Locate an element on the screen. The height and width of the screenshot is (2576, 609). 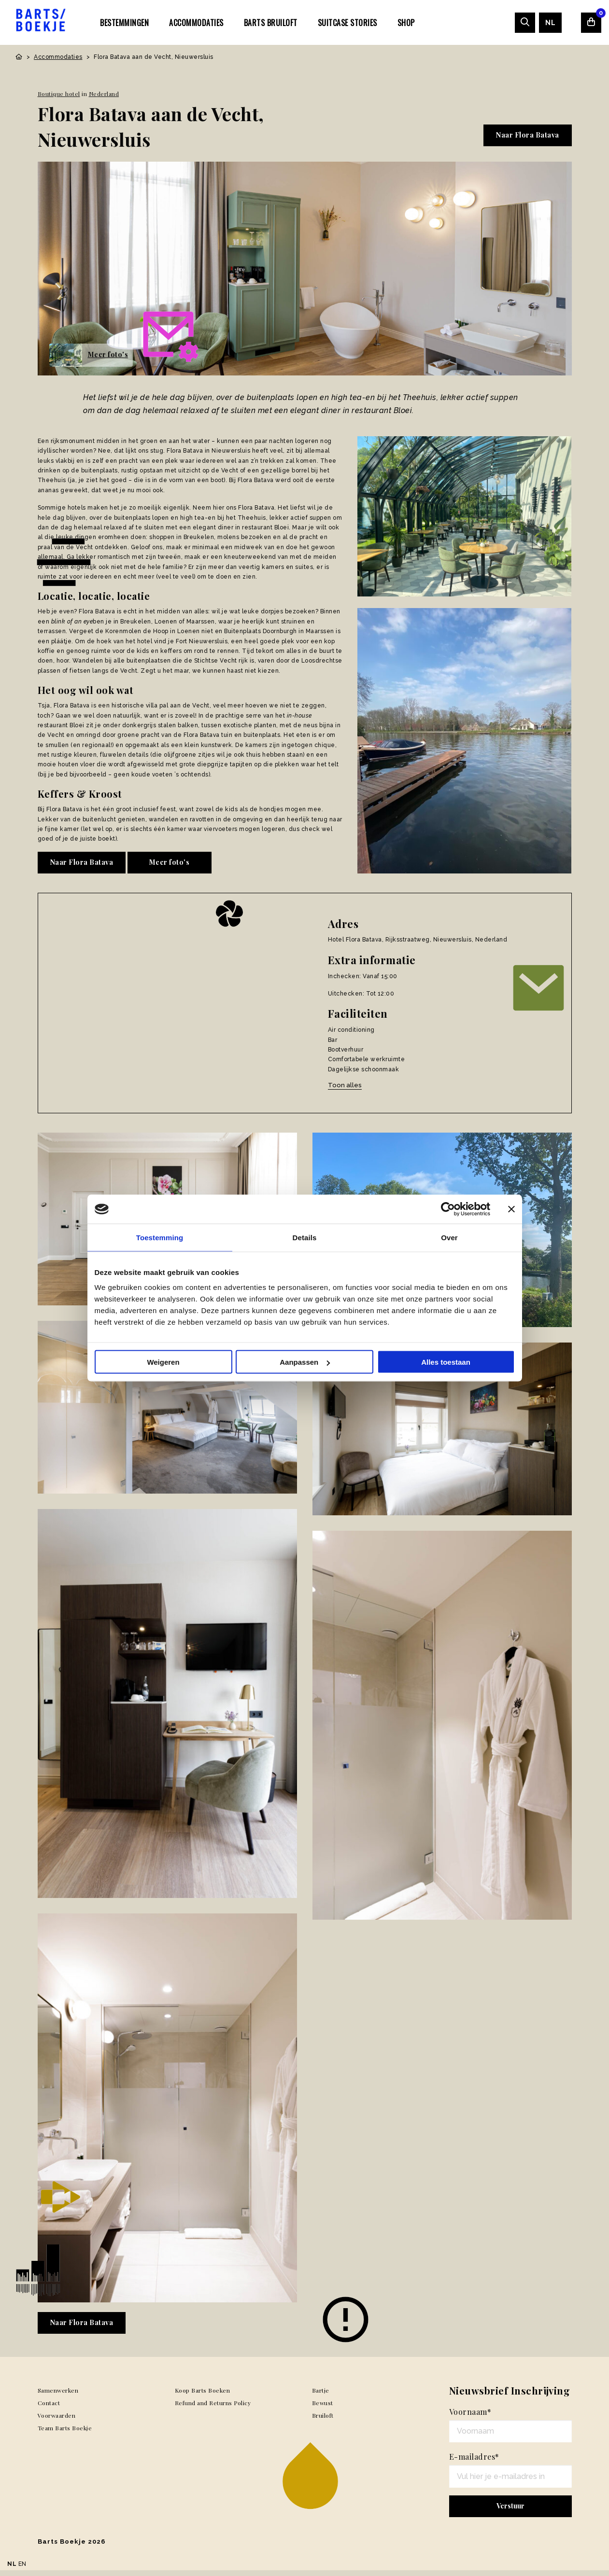
select a color from a palette or color picker is located at coordinates (310, 2478).